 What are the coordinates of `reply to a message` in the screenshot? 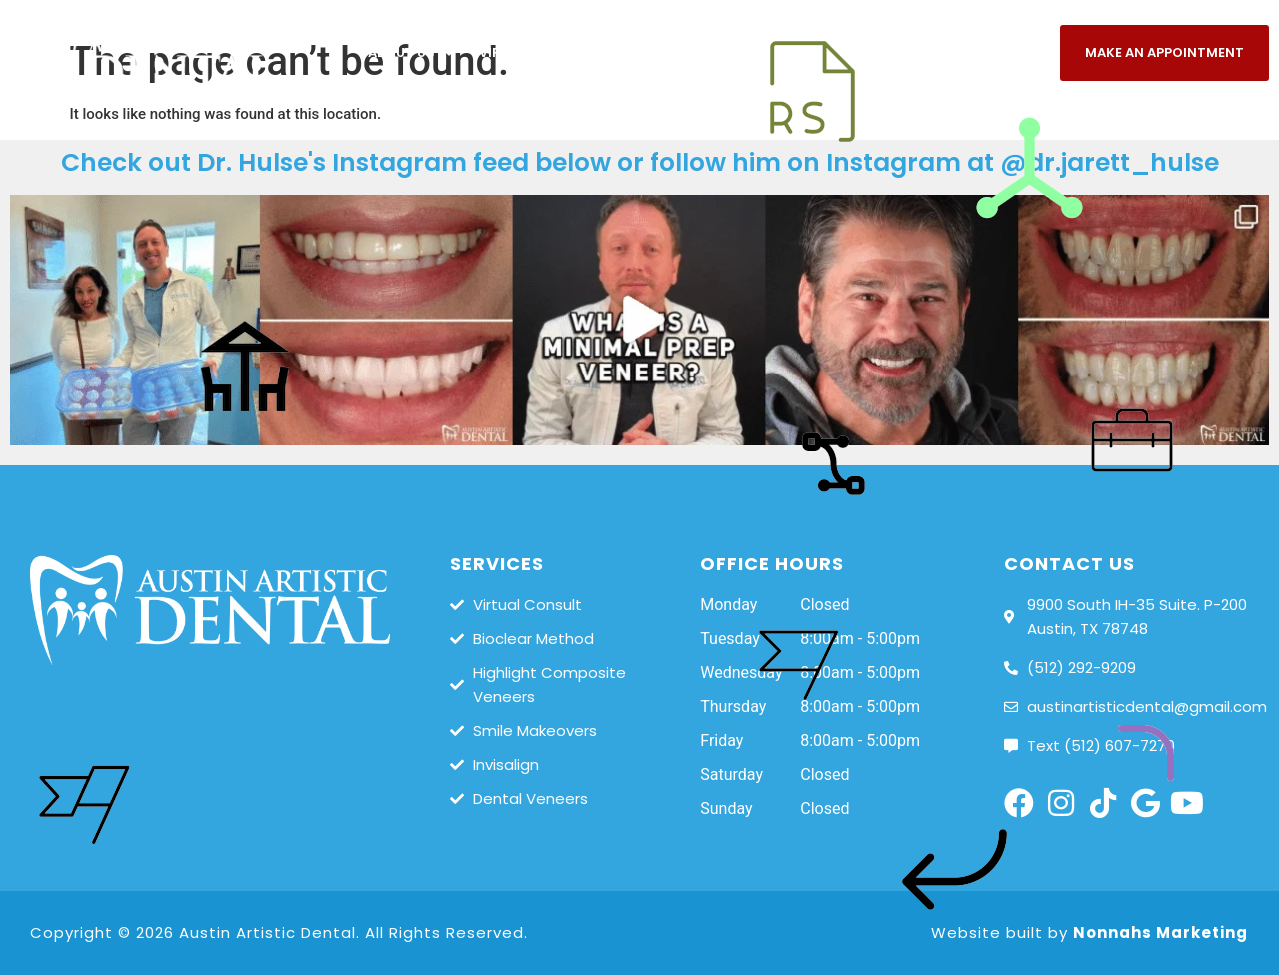 It's located at (954, 869).